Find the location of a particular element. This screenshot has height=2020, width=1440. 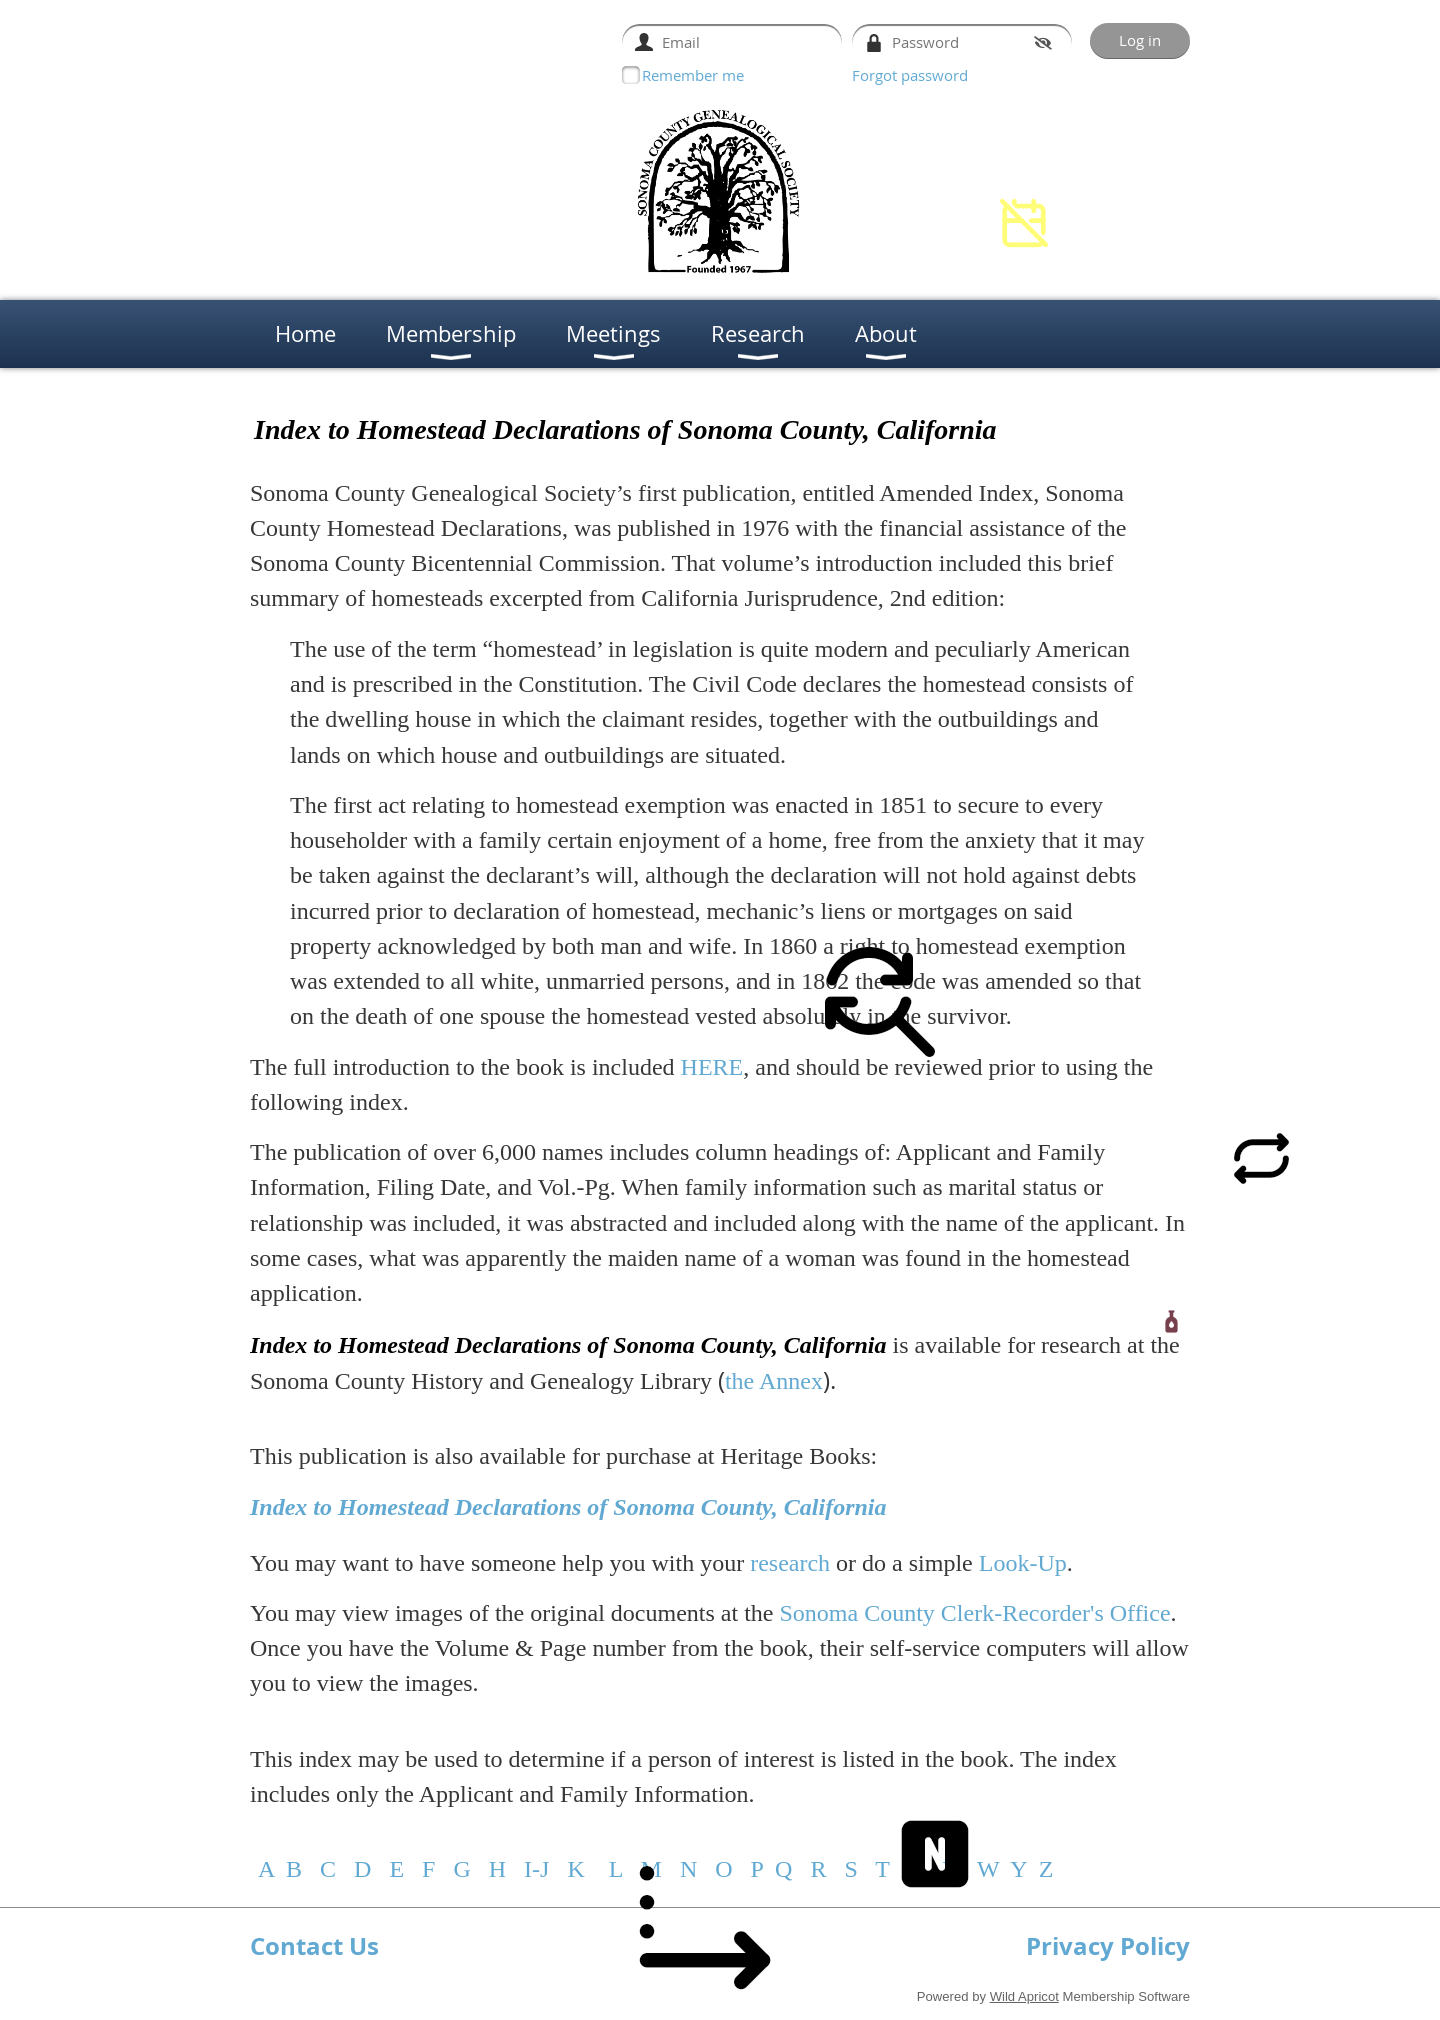

replace current search or find another result is located at coordinates (880, 1002).